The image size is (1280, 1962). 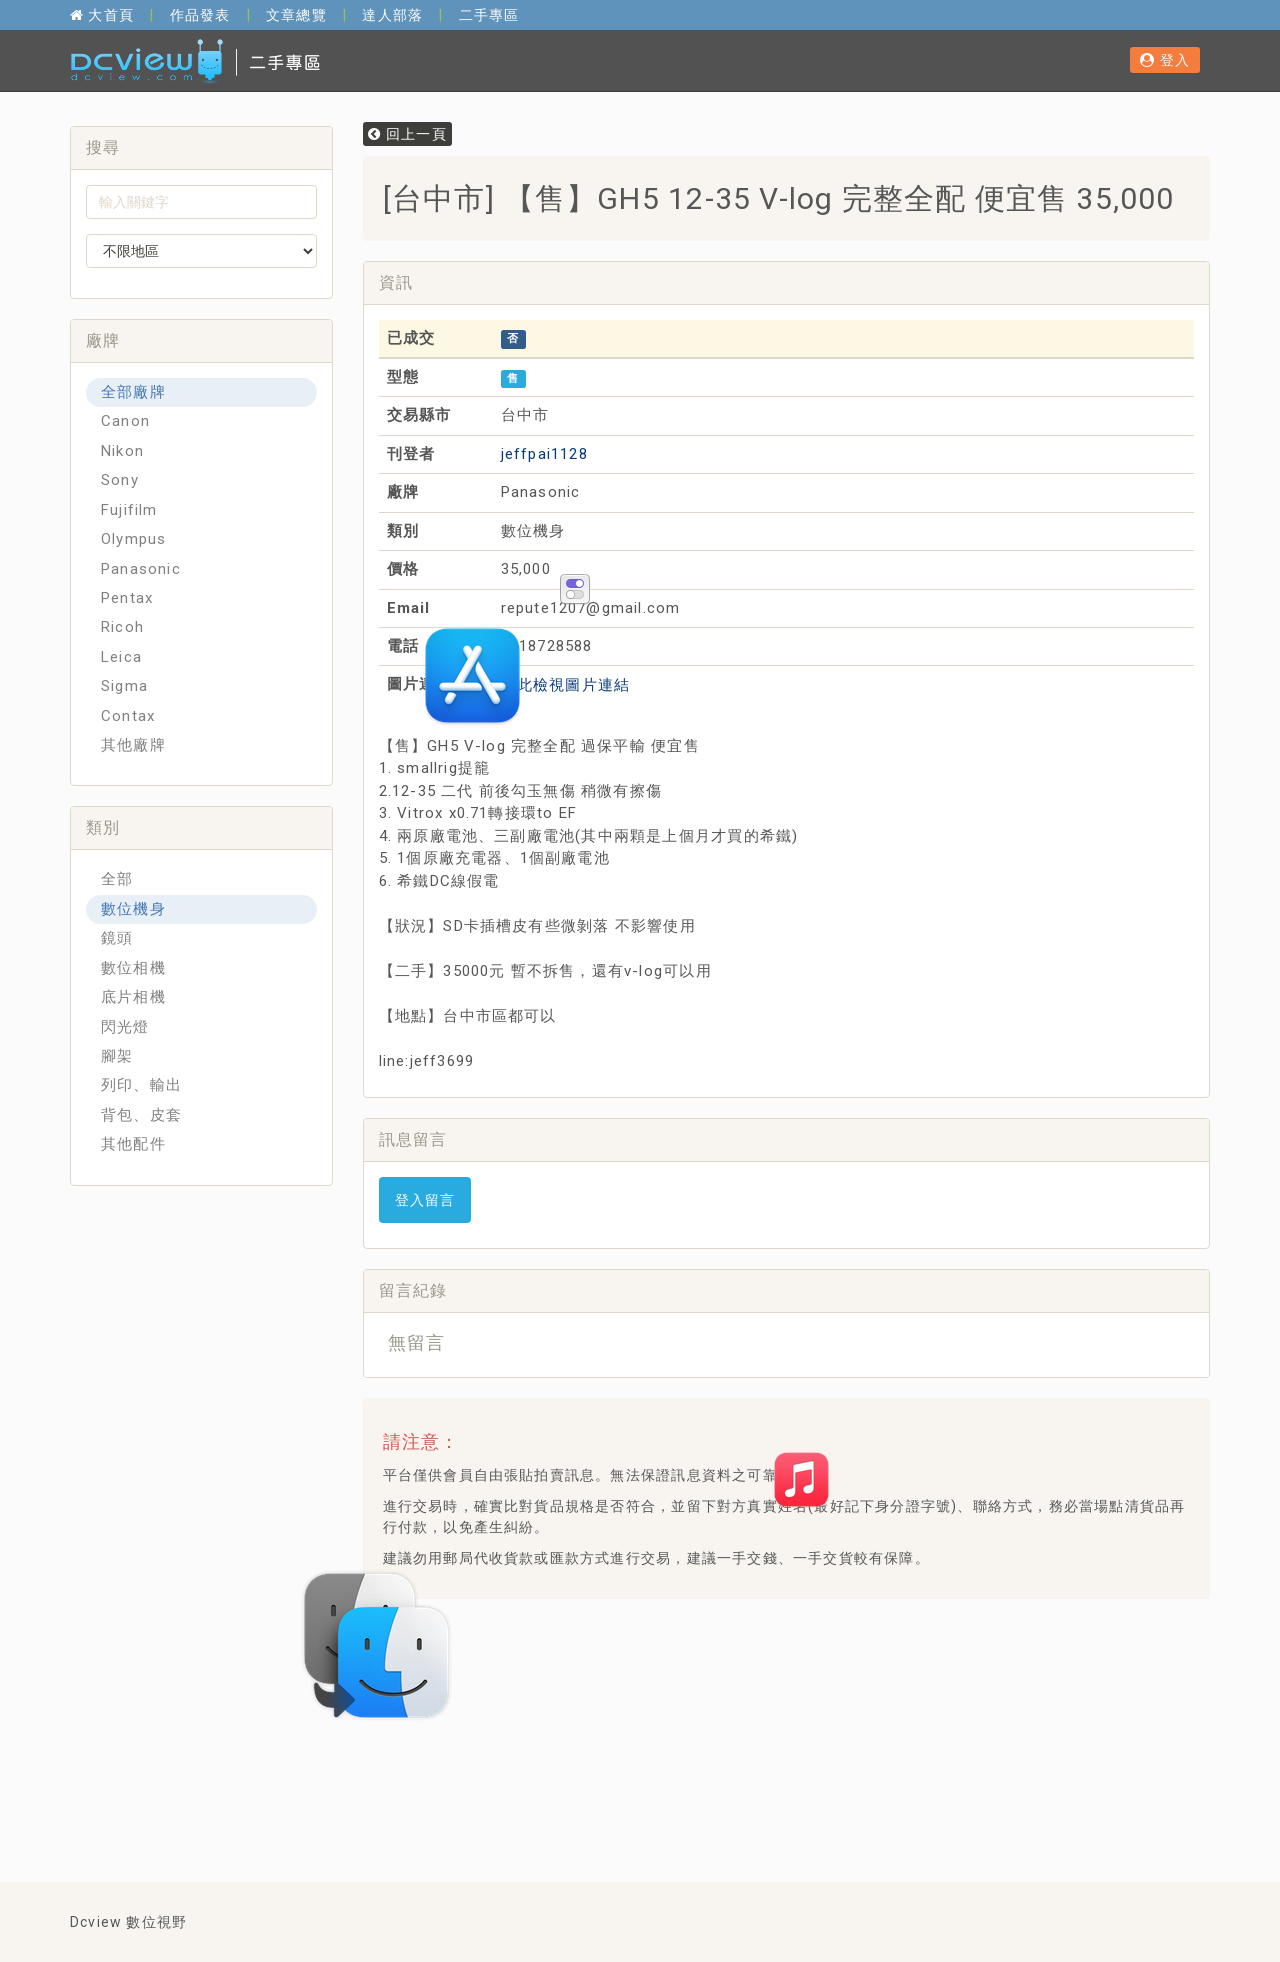 I want to click on open Apple Music app, so click(x=801, y=1479).